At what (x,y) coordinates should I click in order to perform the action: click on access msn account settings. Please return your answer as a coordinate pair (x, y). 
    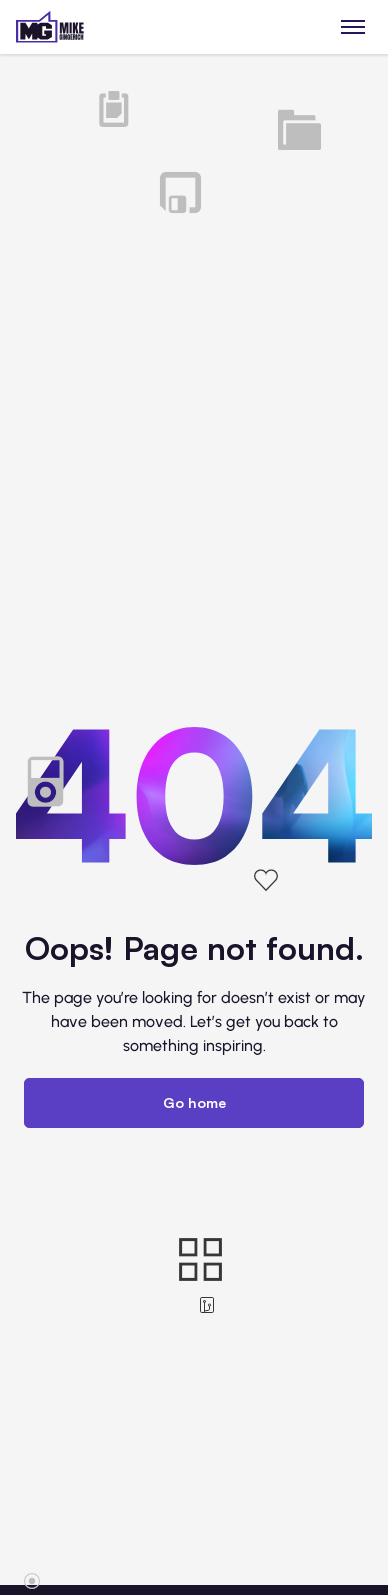
    Looking at the image, I should click on (200, 1259).